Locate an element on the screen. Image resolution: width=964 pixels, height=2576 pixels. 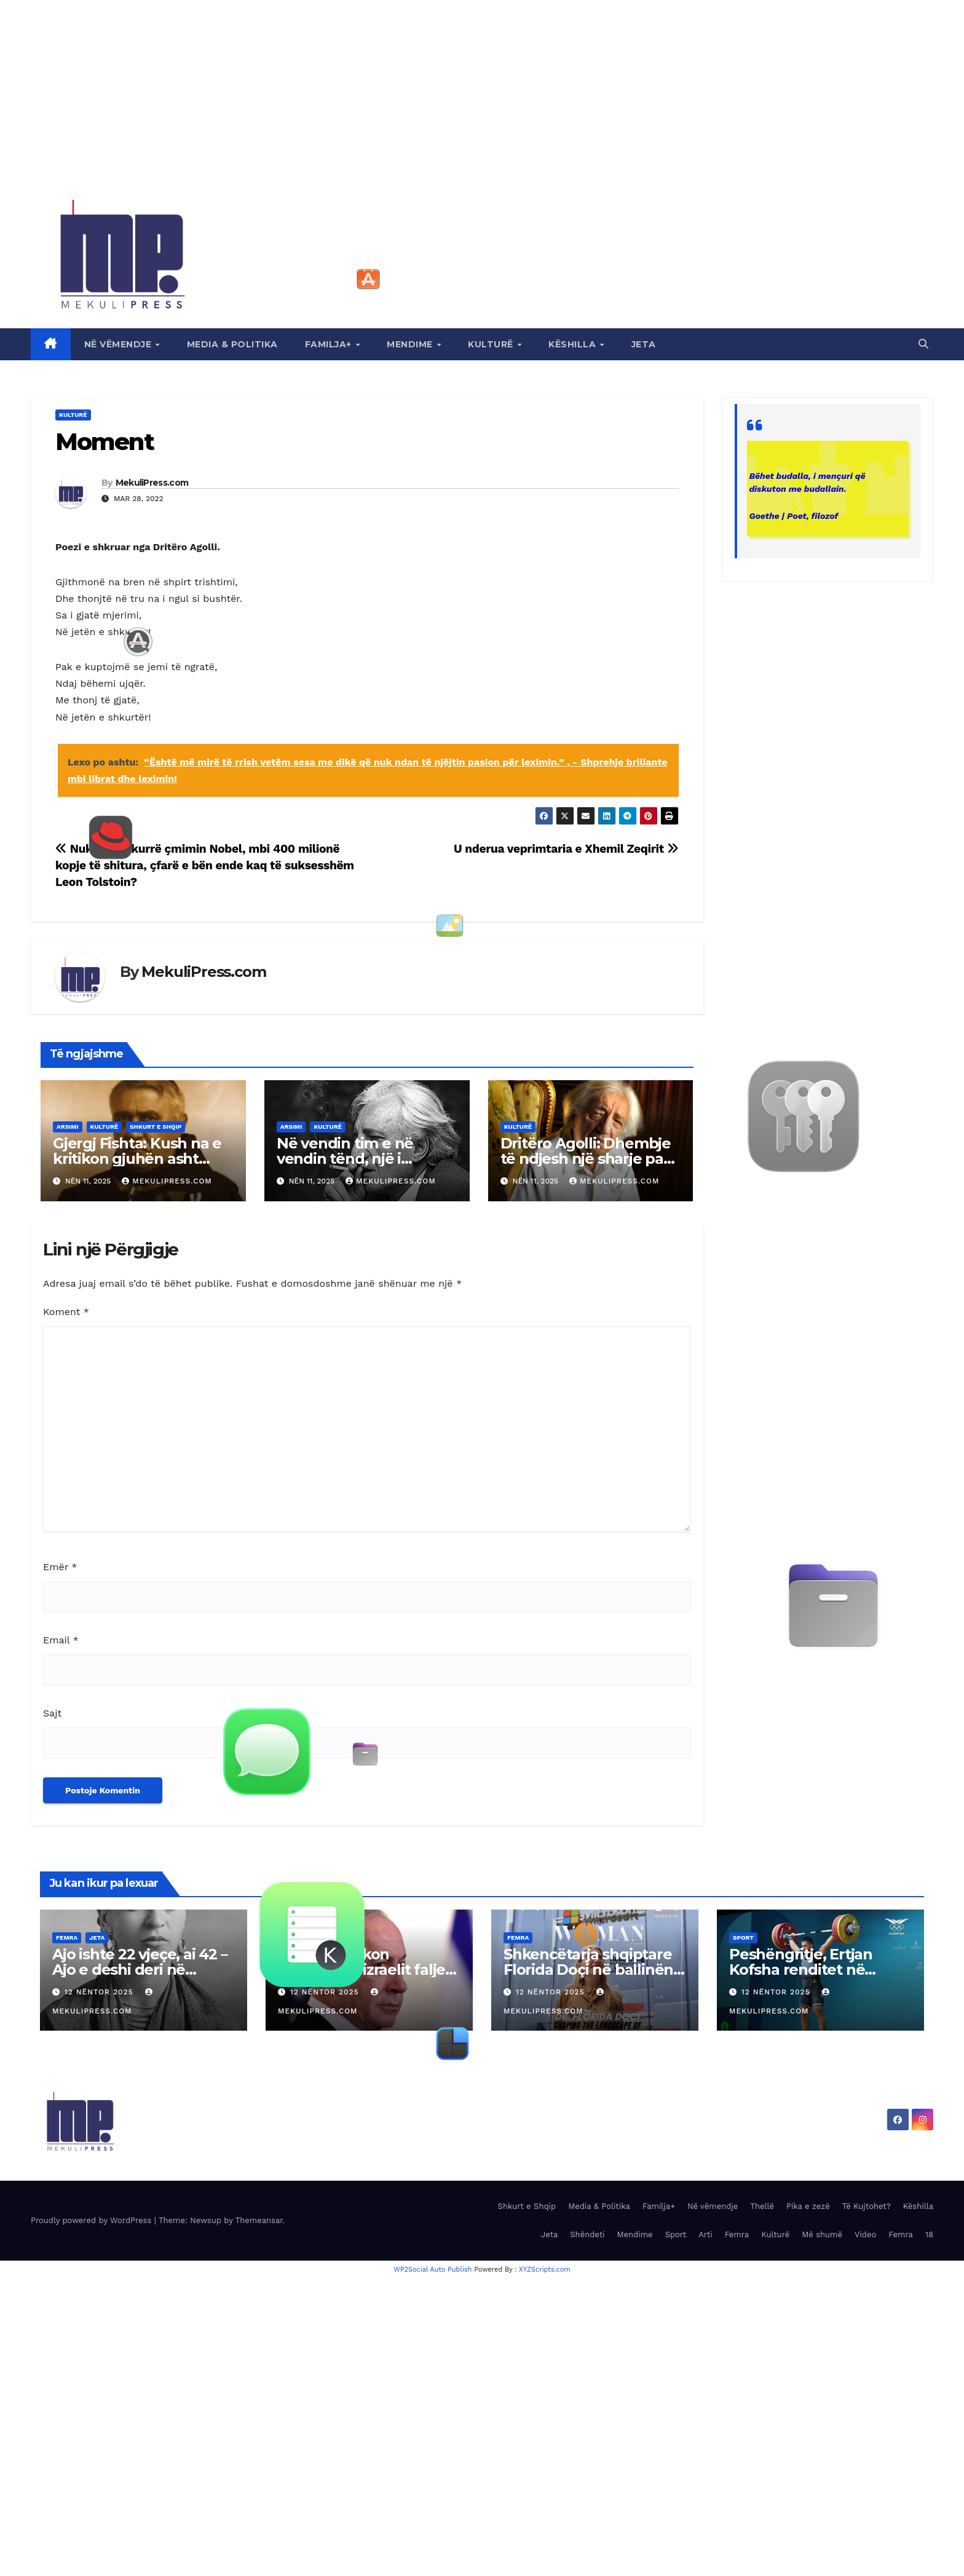
switch to workspace in the top-right position is located at coordinates (452, 2044).